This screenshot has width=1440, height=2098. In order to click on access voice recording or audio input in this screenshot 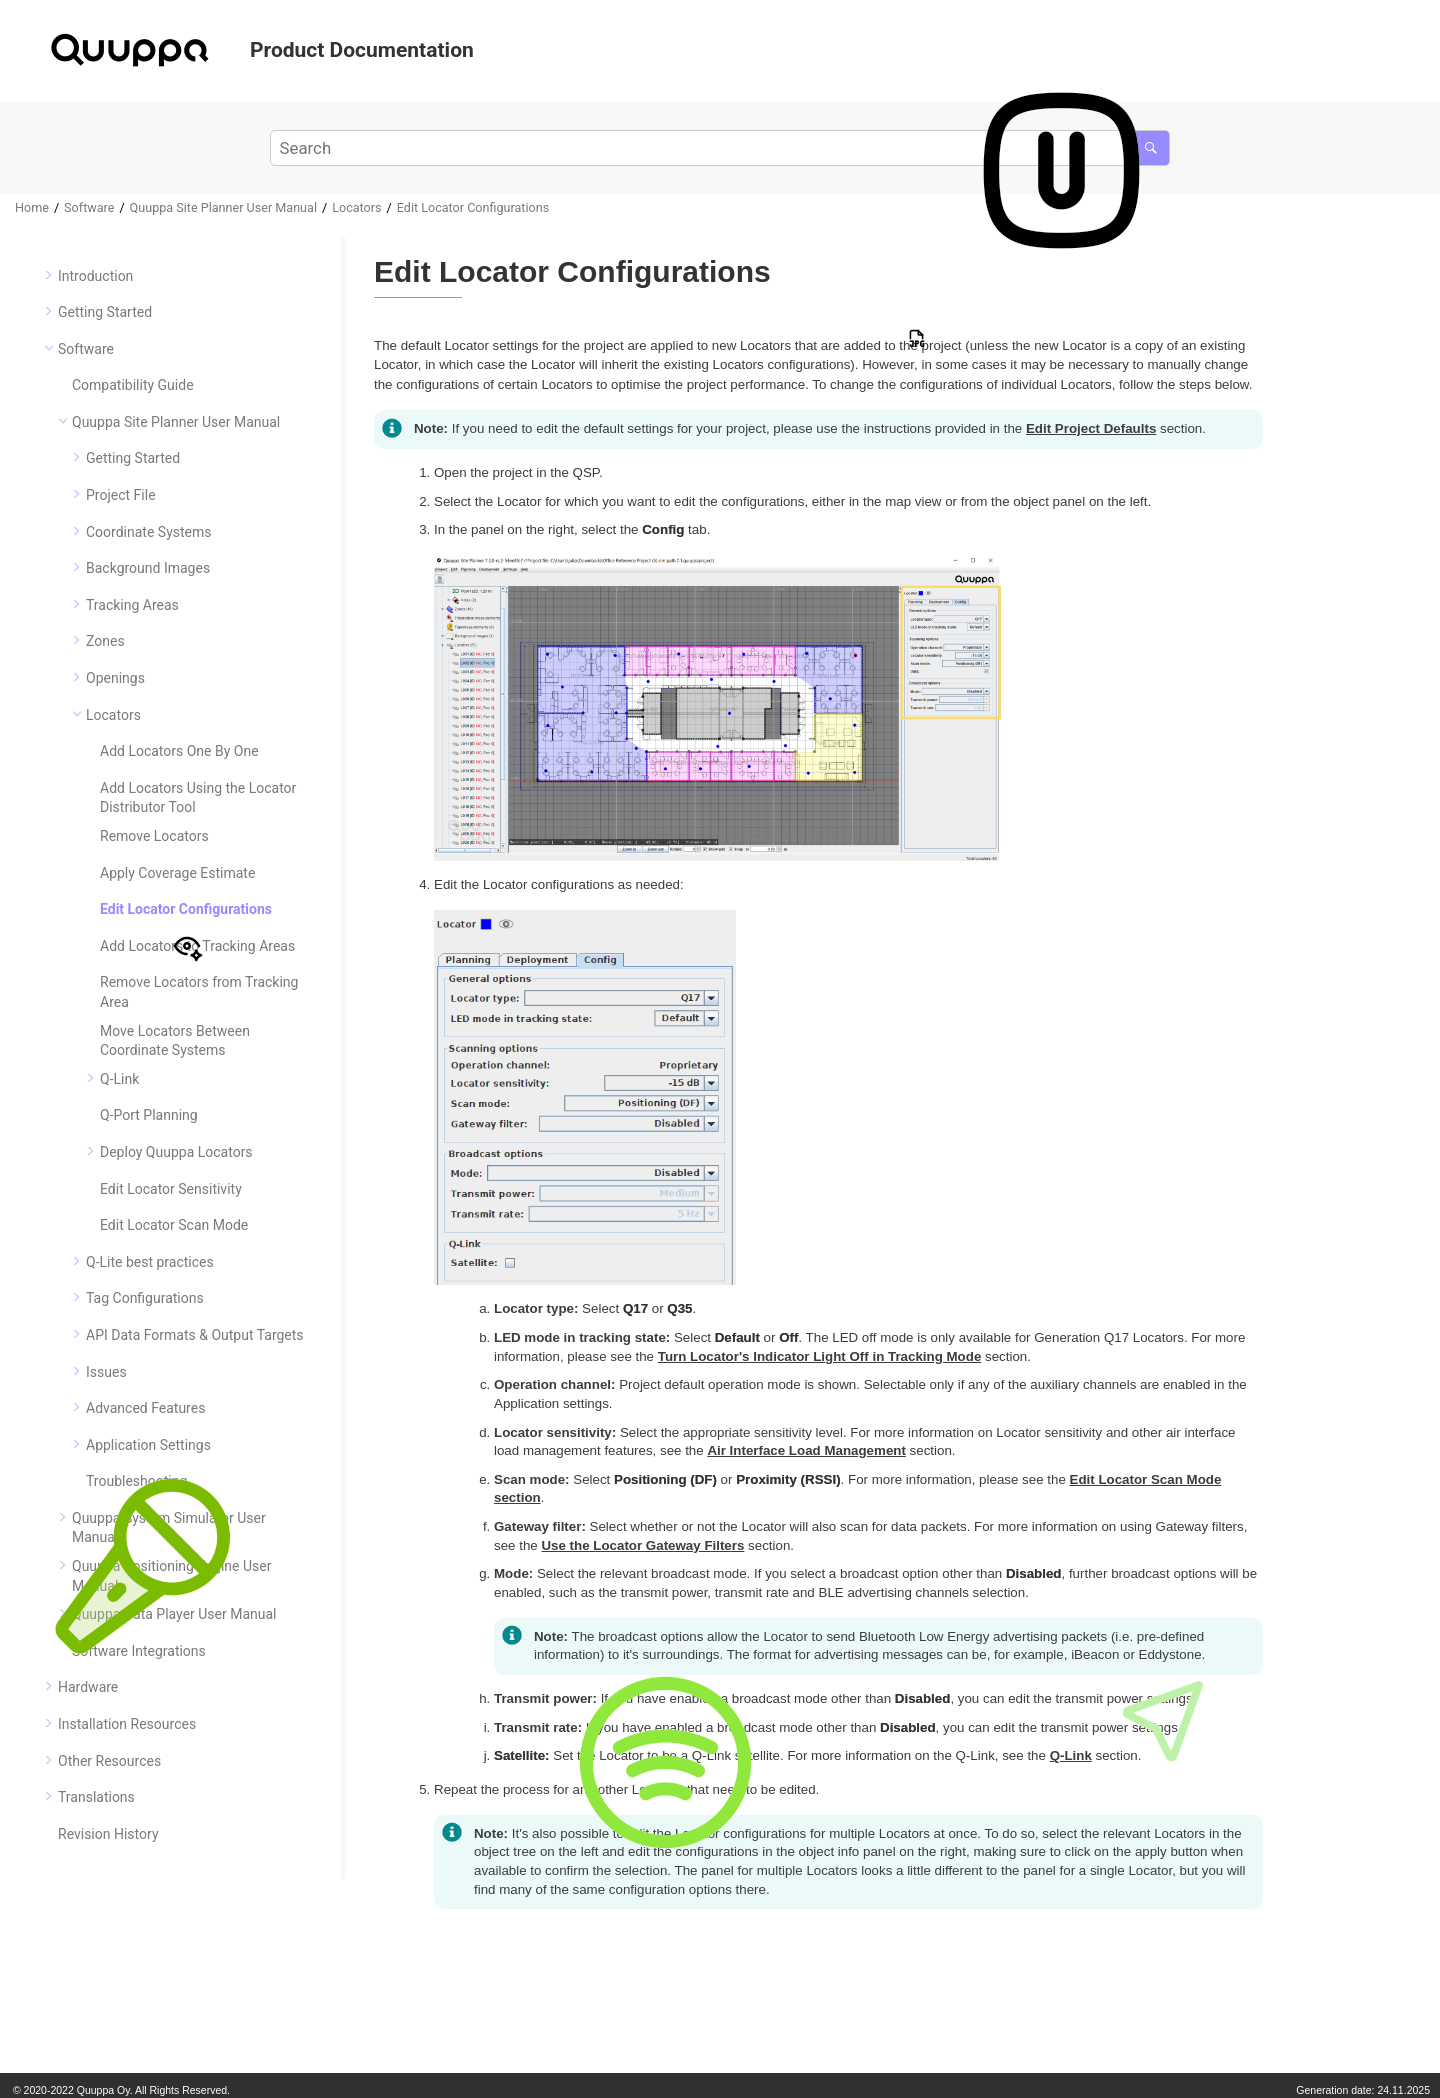, I will do `click(139, 1569)`.